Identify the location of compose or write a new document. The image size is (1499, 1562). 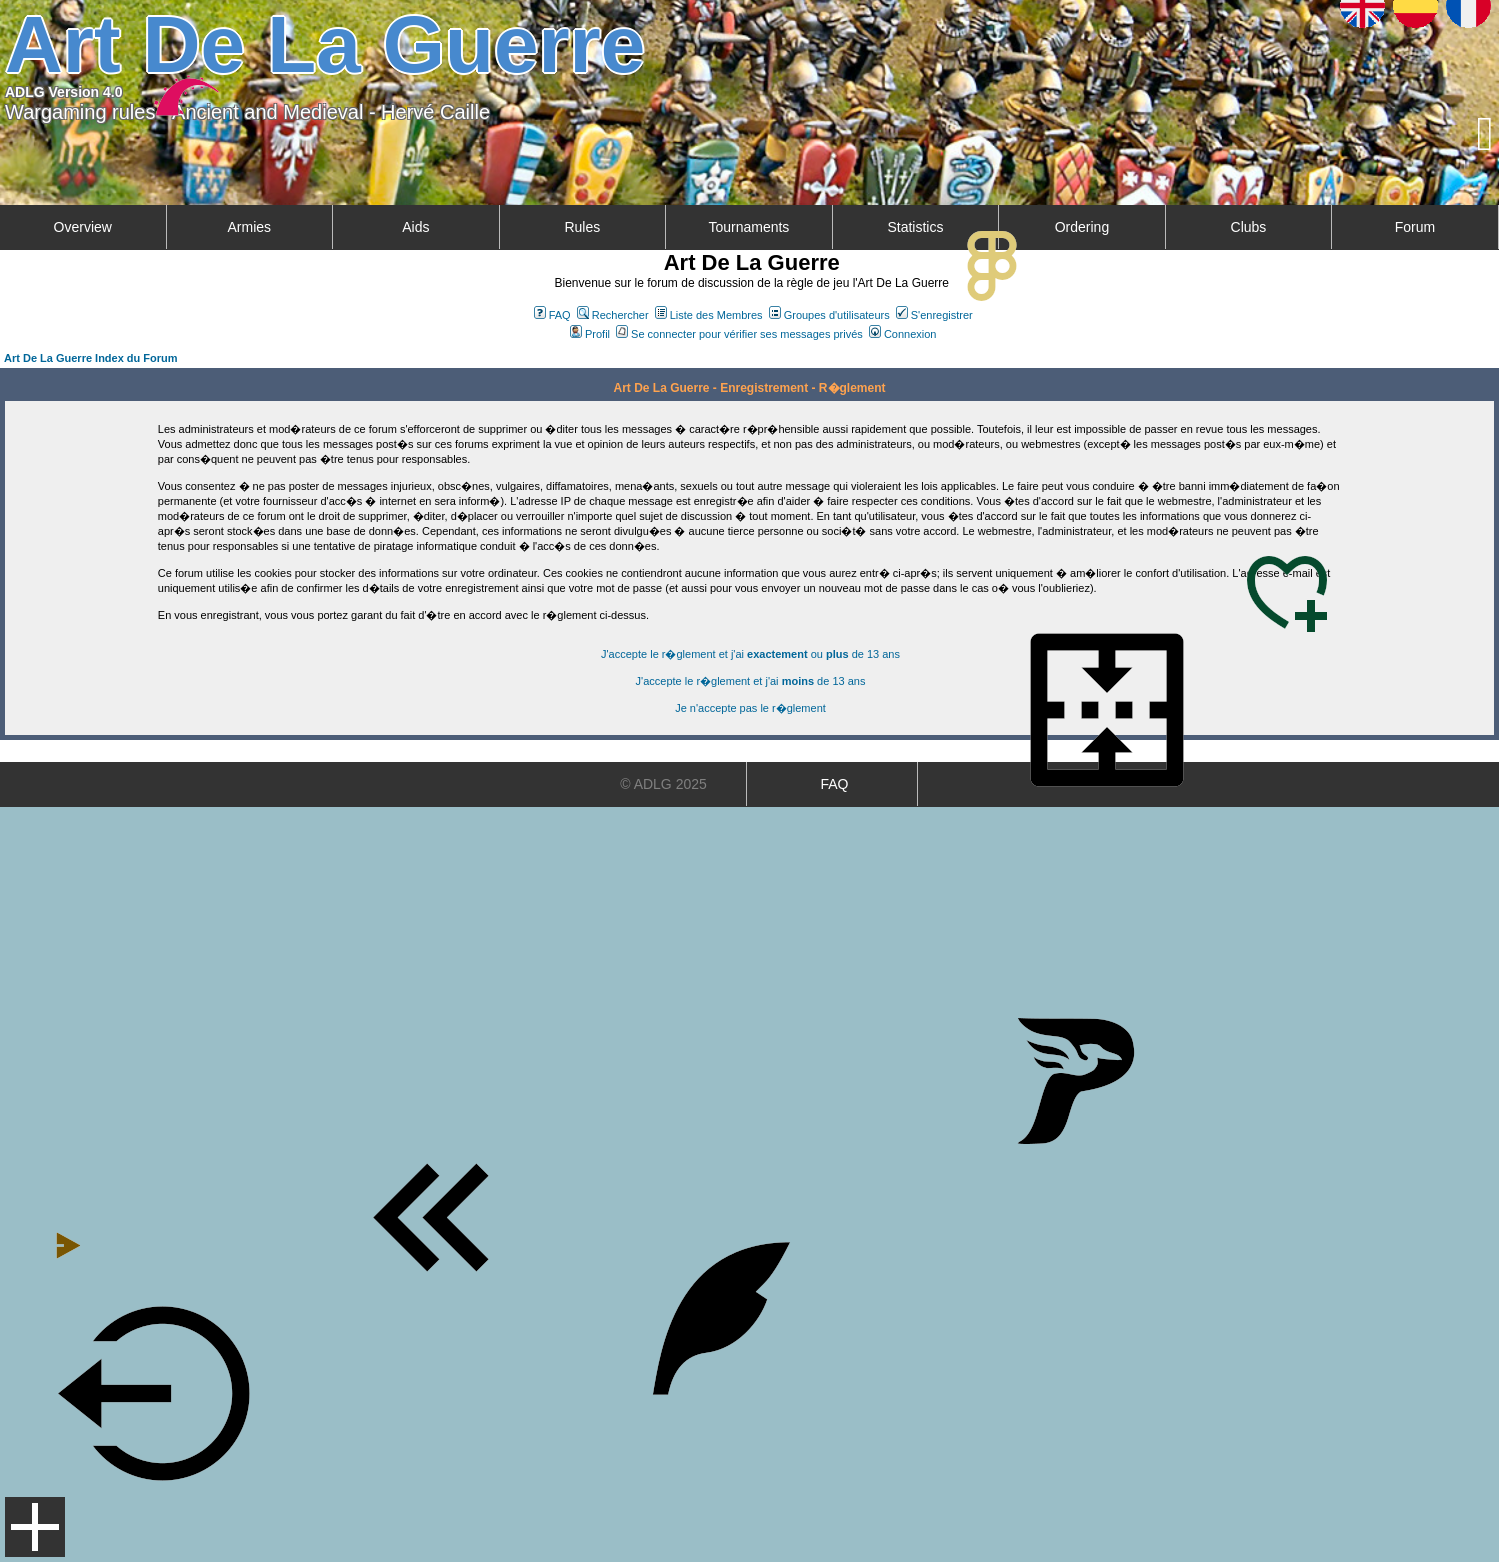
(721, 1318).